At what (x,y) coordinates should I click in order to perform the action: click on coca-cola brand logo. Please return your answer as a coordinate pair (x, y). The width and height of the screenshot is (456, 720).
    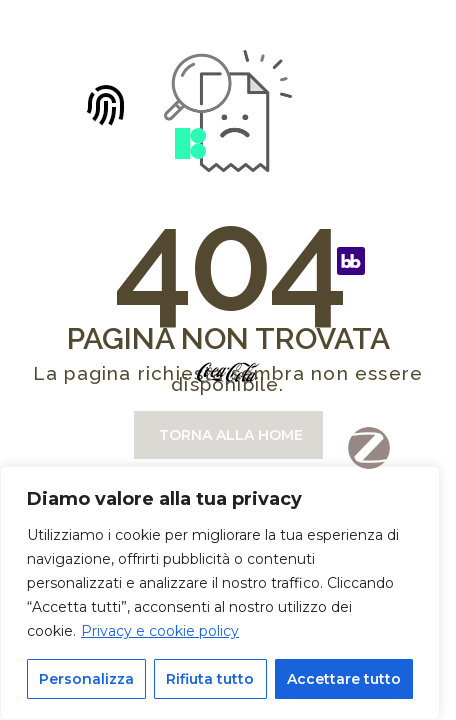
    Looking at the image, I should click on (228, 372).